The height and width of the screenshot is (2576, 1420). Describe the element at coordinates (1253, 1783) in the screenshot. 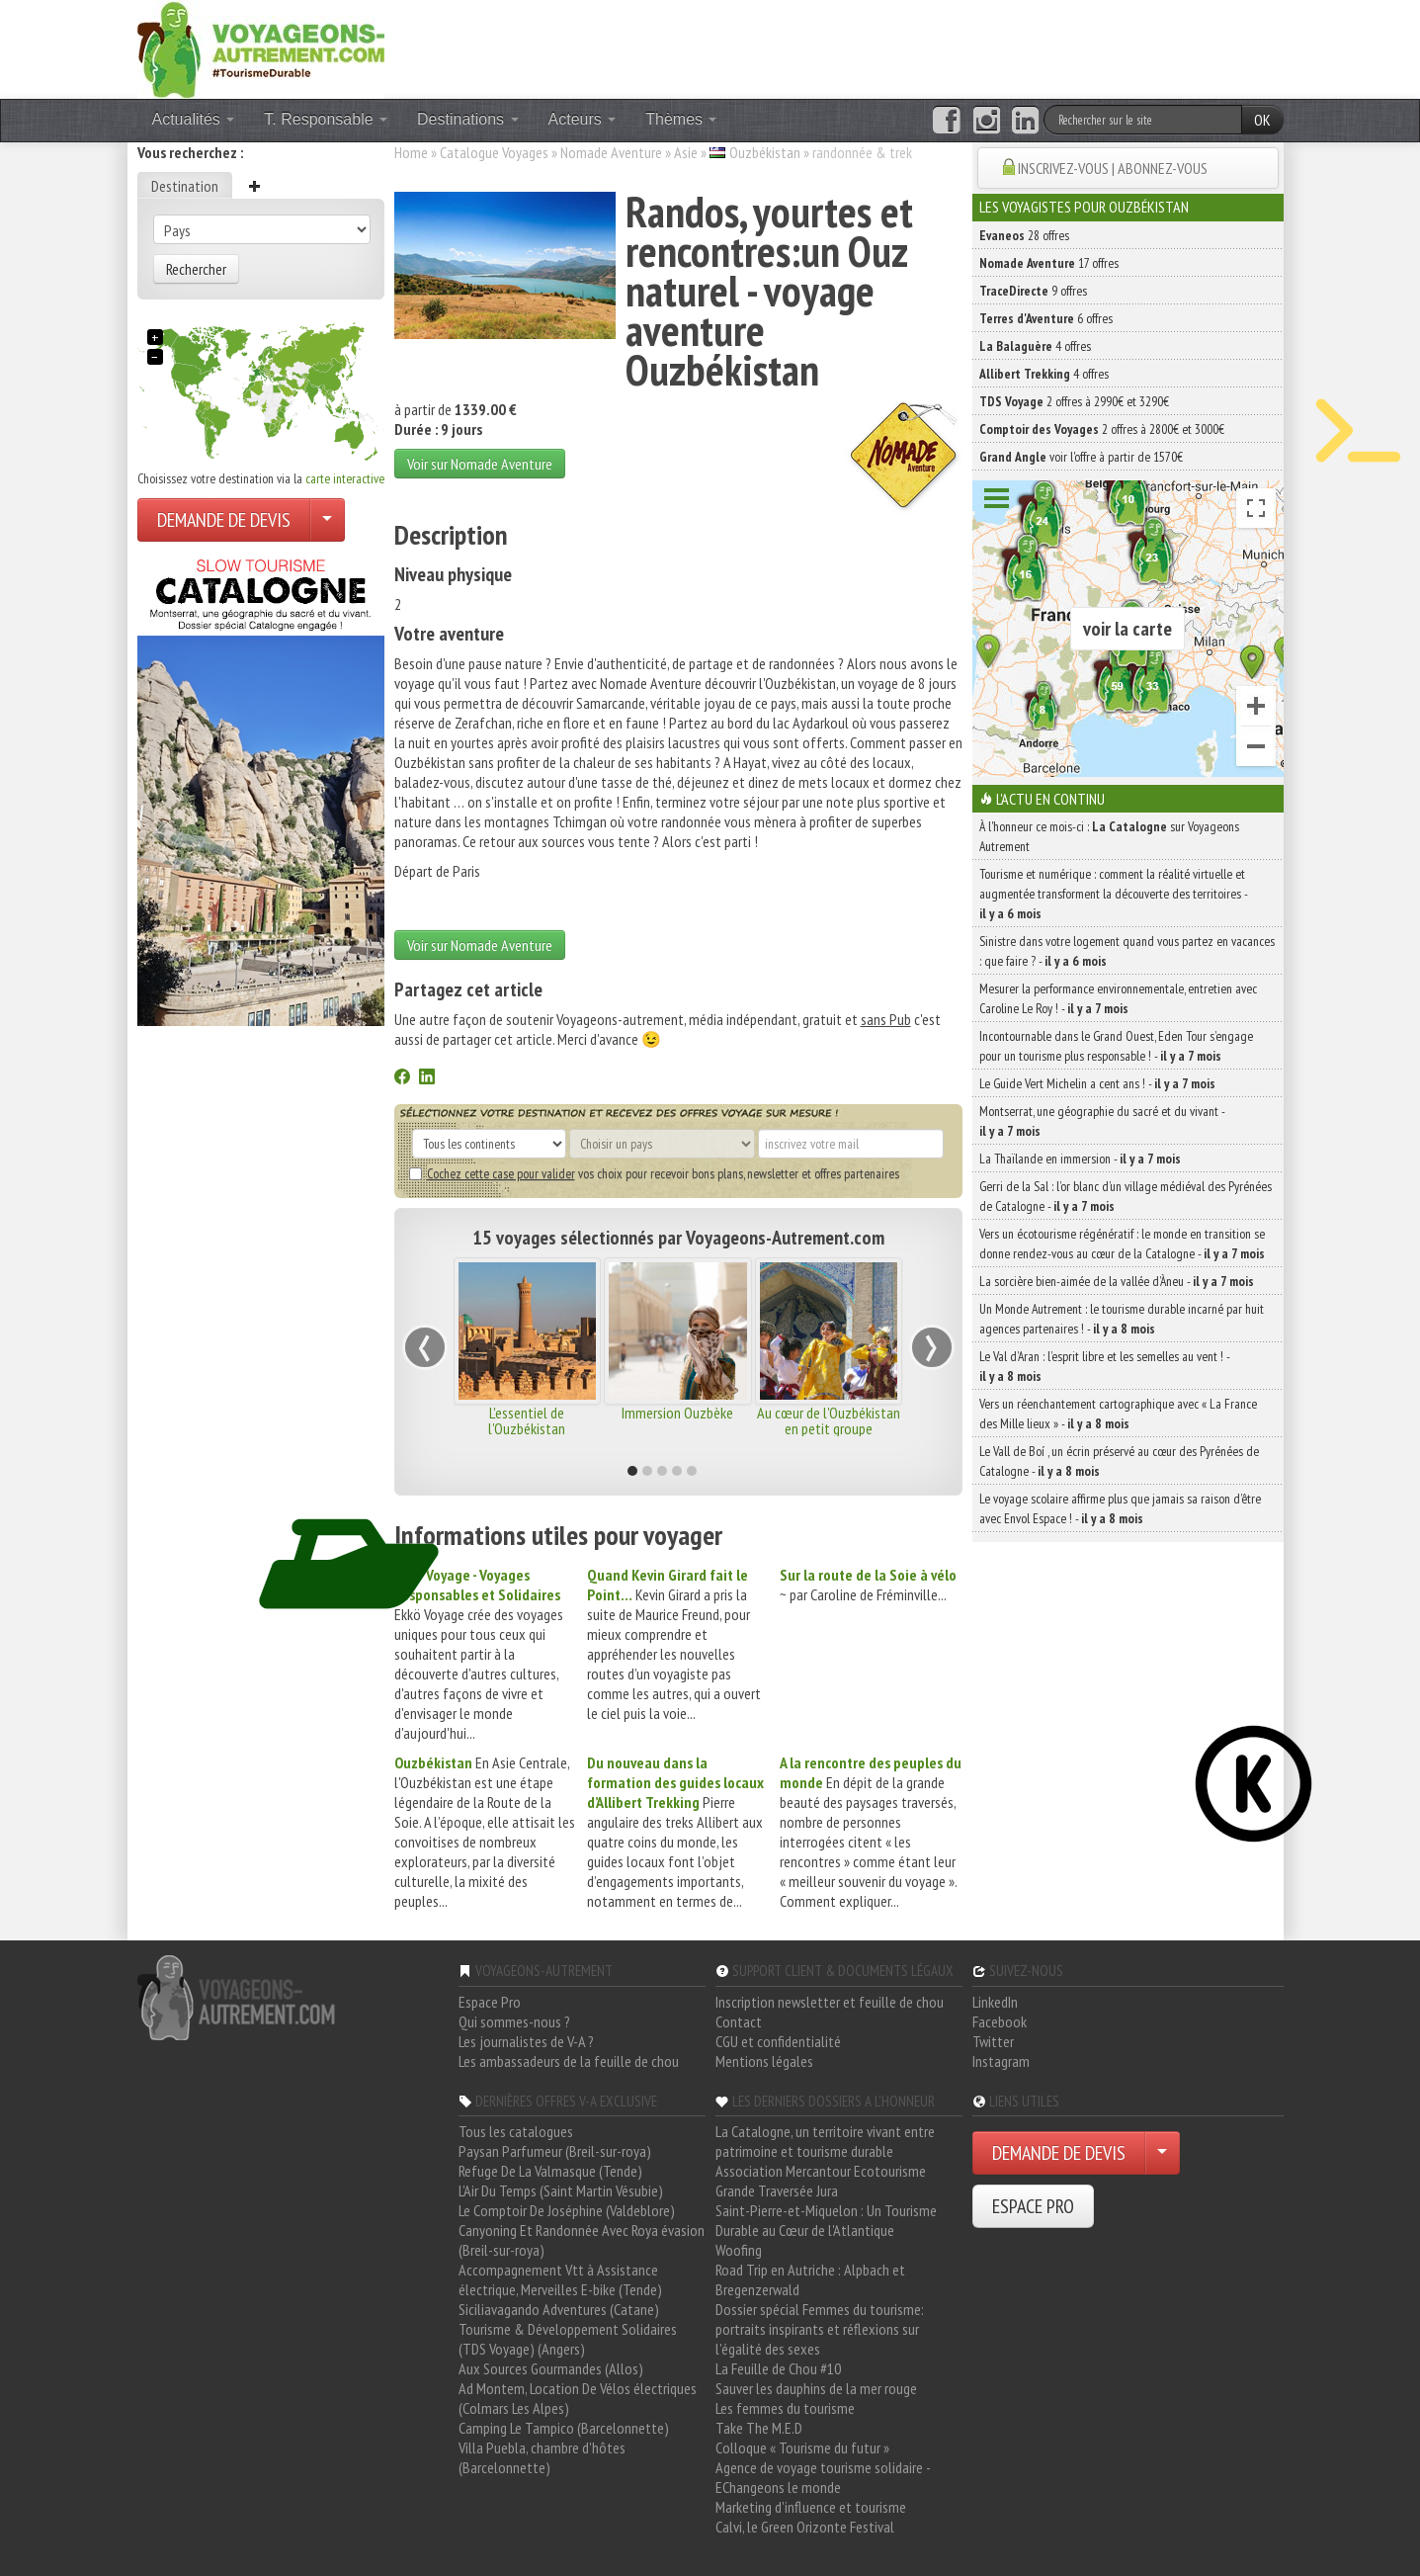

I see `indicates items starting with the letter K` at that location.